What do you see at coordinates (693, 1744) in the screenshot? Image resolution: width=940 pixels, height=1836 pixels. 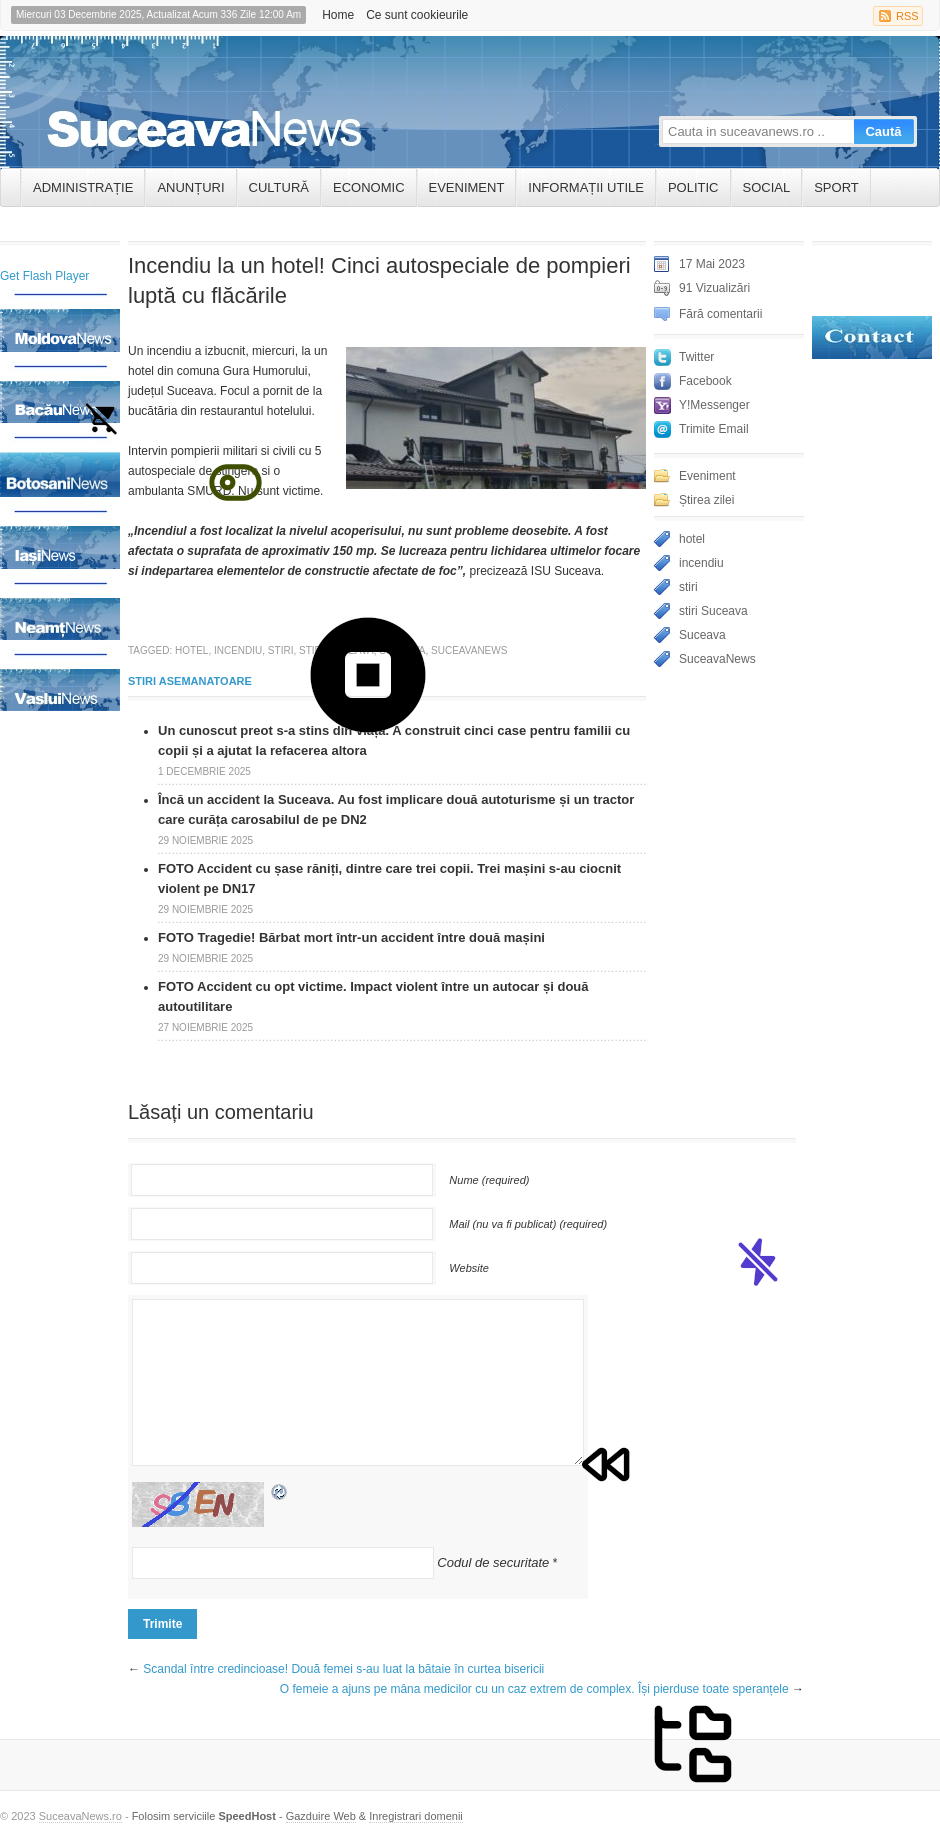 I see `browse directory structure` at bounding box center [693, 1744].